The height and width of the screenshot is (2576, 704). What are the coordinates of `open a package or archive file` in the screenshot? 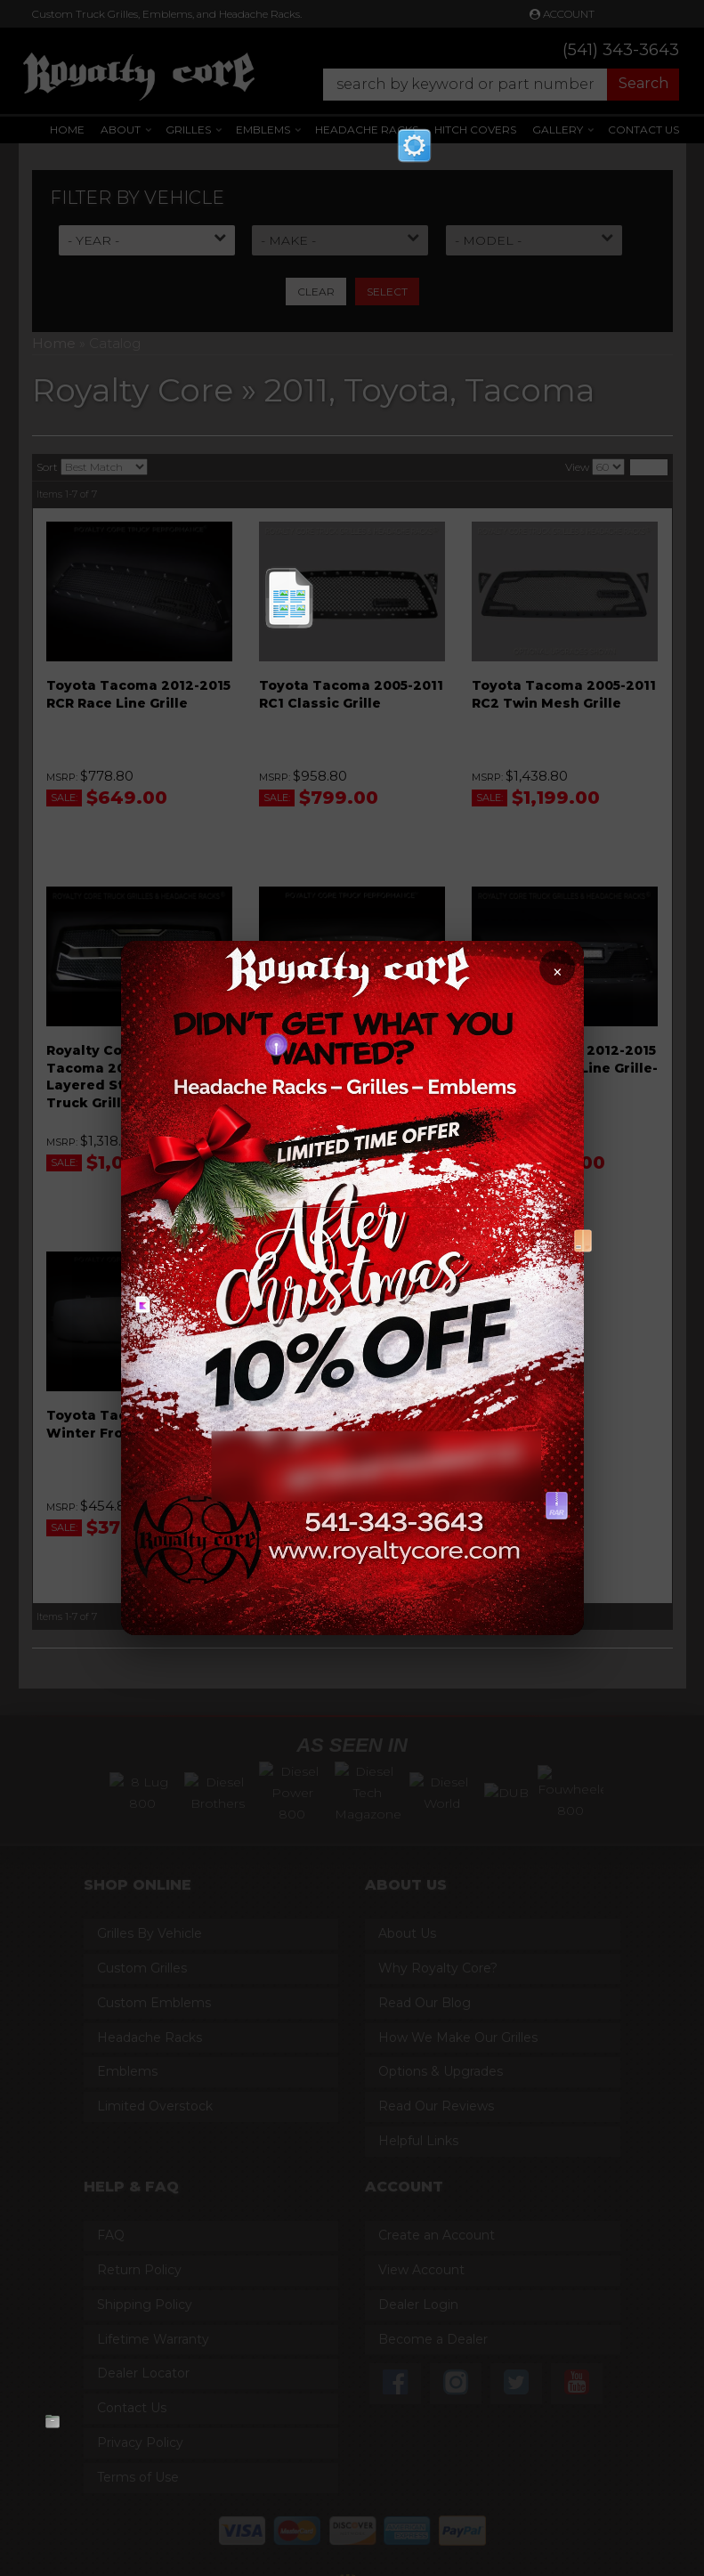 It's located at (583, 1241).